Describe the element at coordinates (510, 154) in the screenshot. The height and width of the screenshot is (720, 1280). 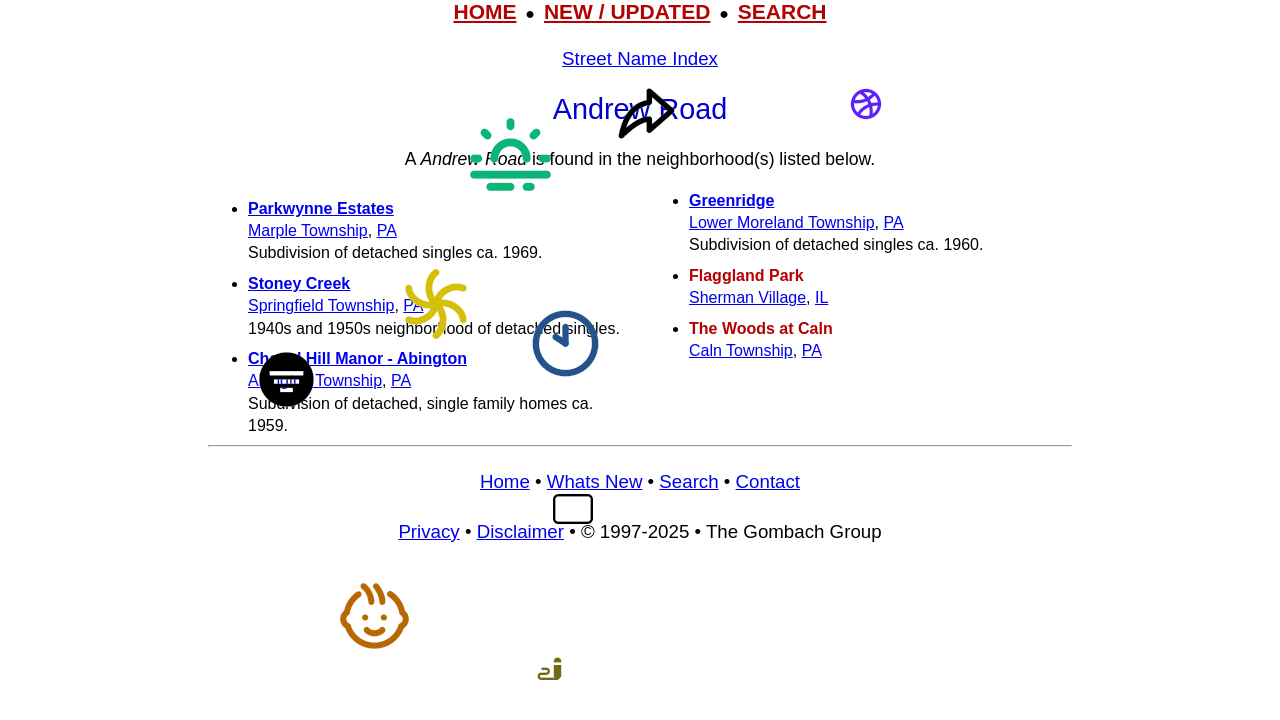
I see `view sunset time or golden hour info` at that location.